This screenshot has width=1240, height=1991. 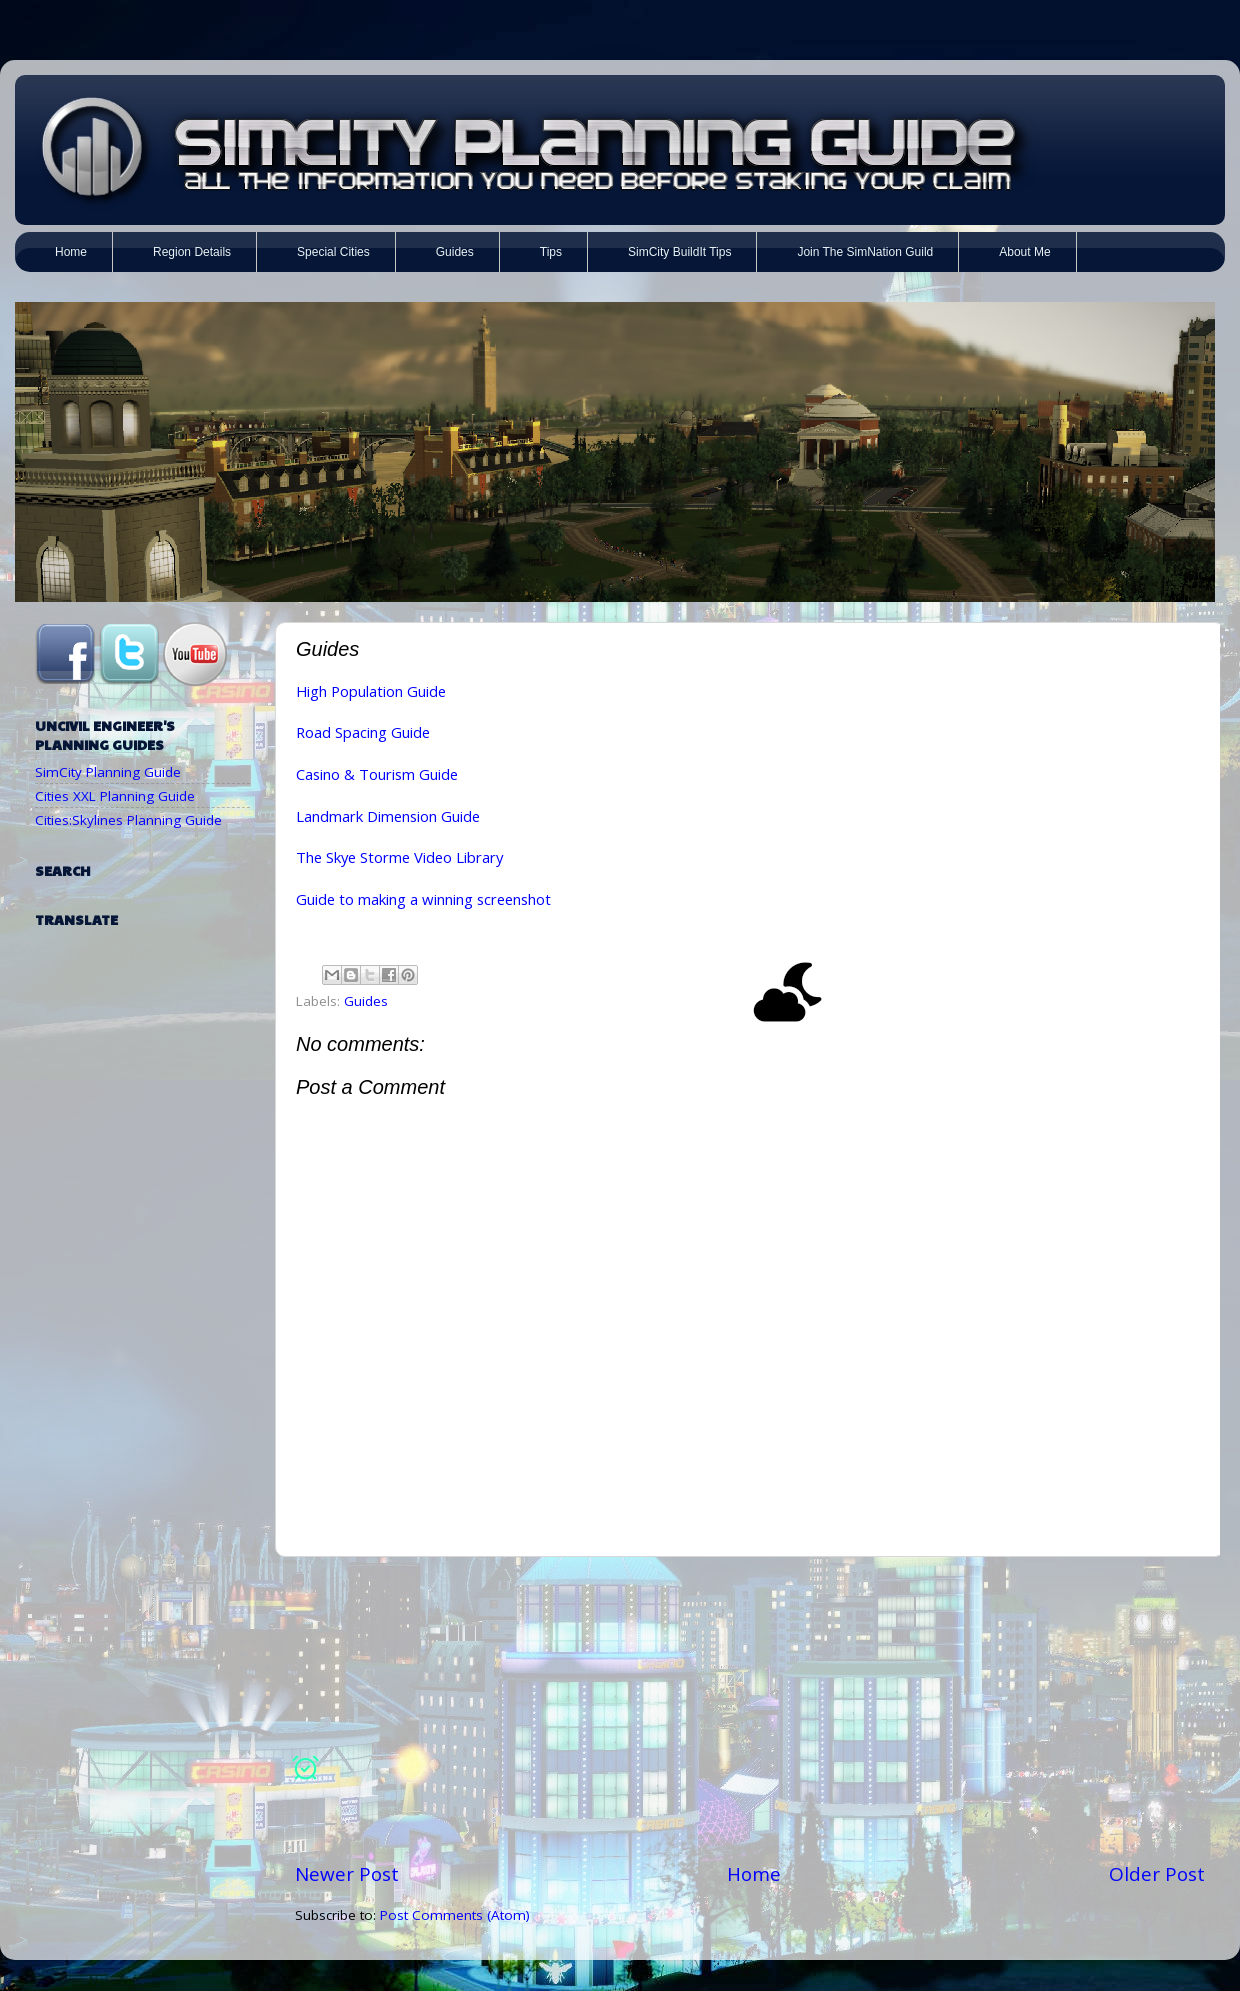 What do you see at coordinates (305, 1767) in the screenshot?
I see `alarm set successfully` at bounding box center [305, 1767].